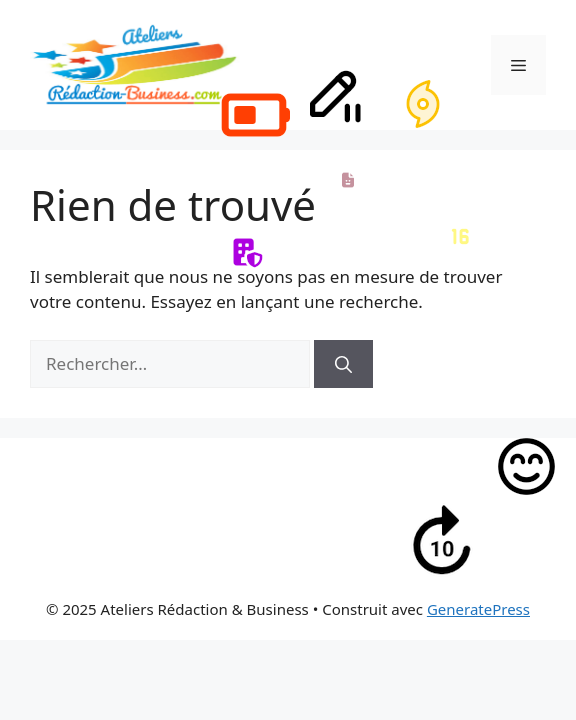  What do you see at coordinates (254, 115) in the screenshot?
I see `indicates battery at approximately 50% charge` at bounding box center [254, 115].